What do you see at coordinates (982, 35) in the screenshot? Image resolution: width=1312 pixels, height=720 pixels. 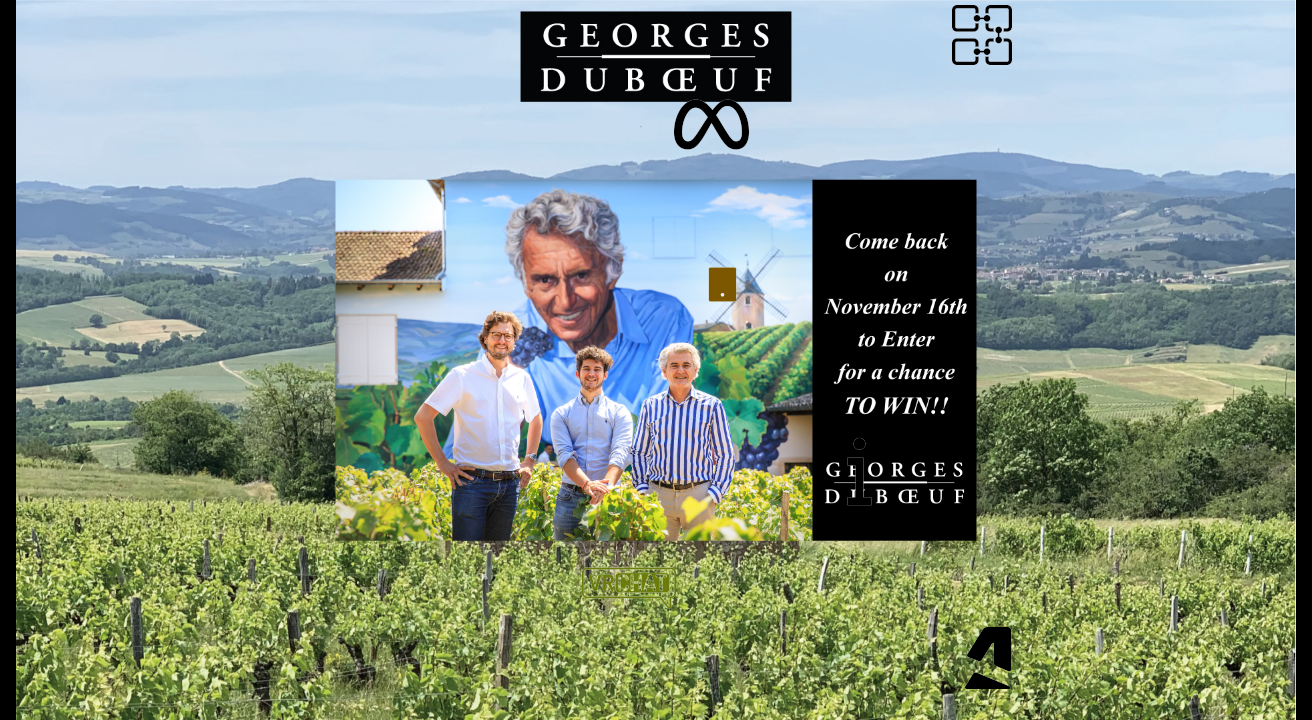 I see `xyflow brand logo` at bounding box center [982, 35].